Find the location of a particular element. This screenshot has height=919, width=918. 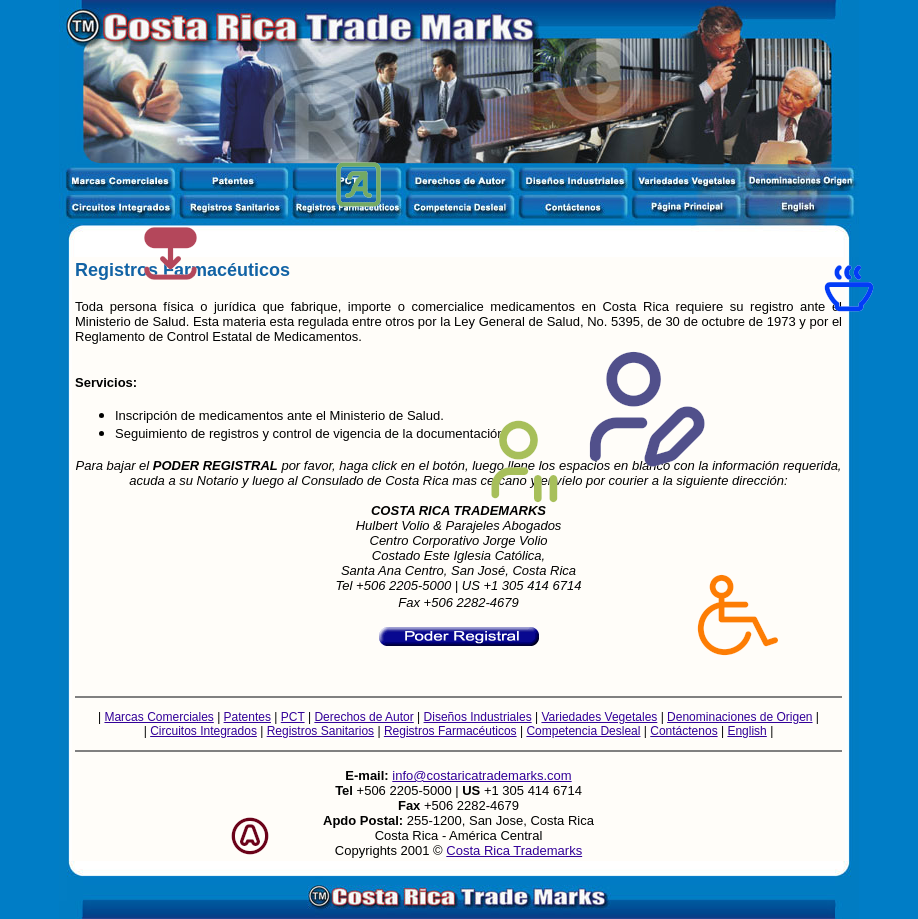

pause or temporarily suspend a user account is located at coordinates (518, 459).